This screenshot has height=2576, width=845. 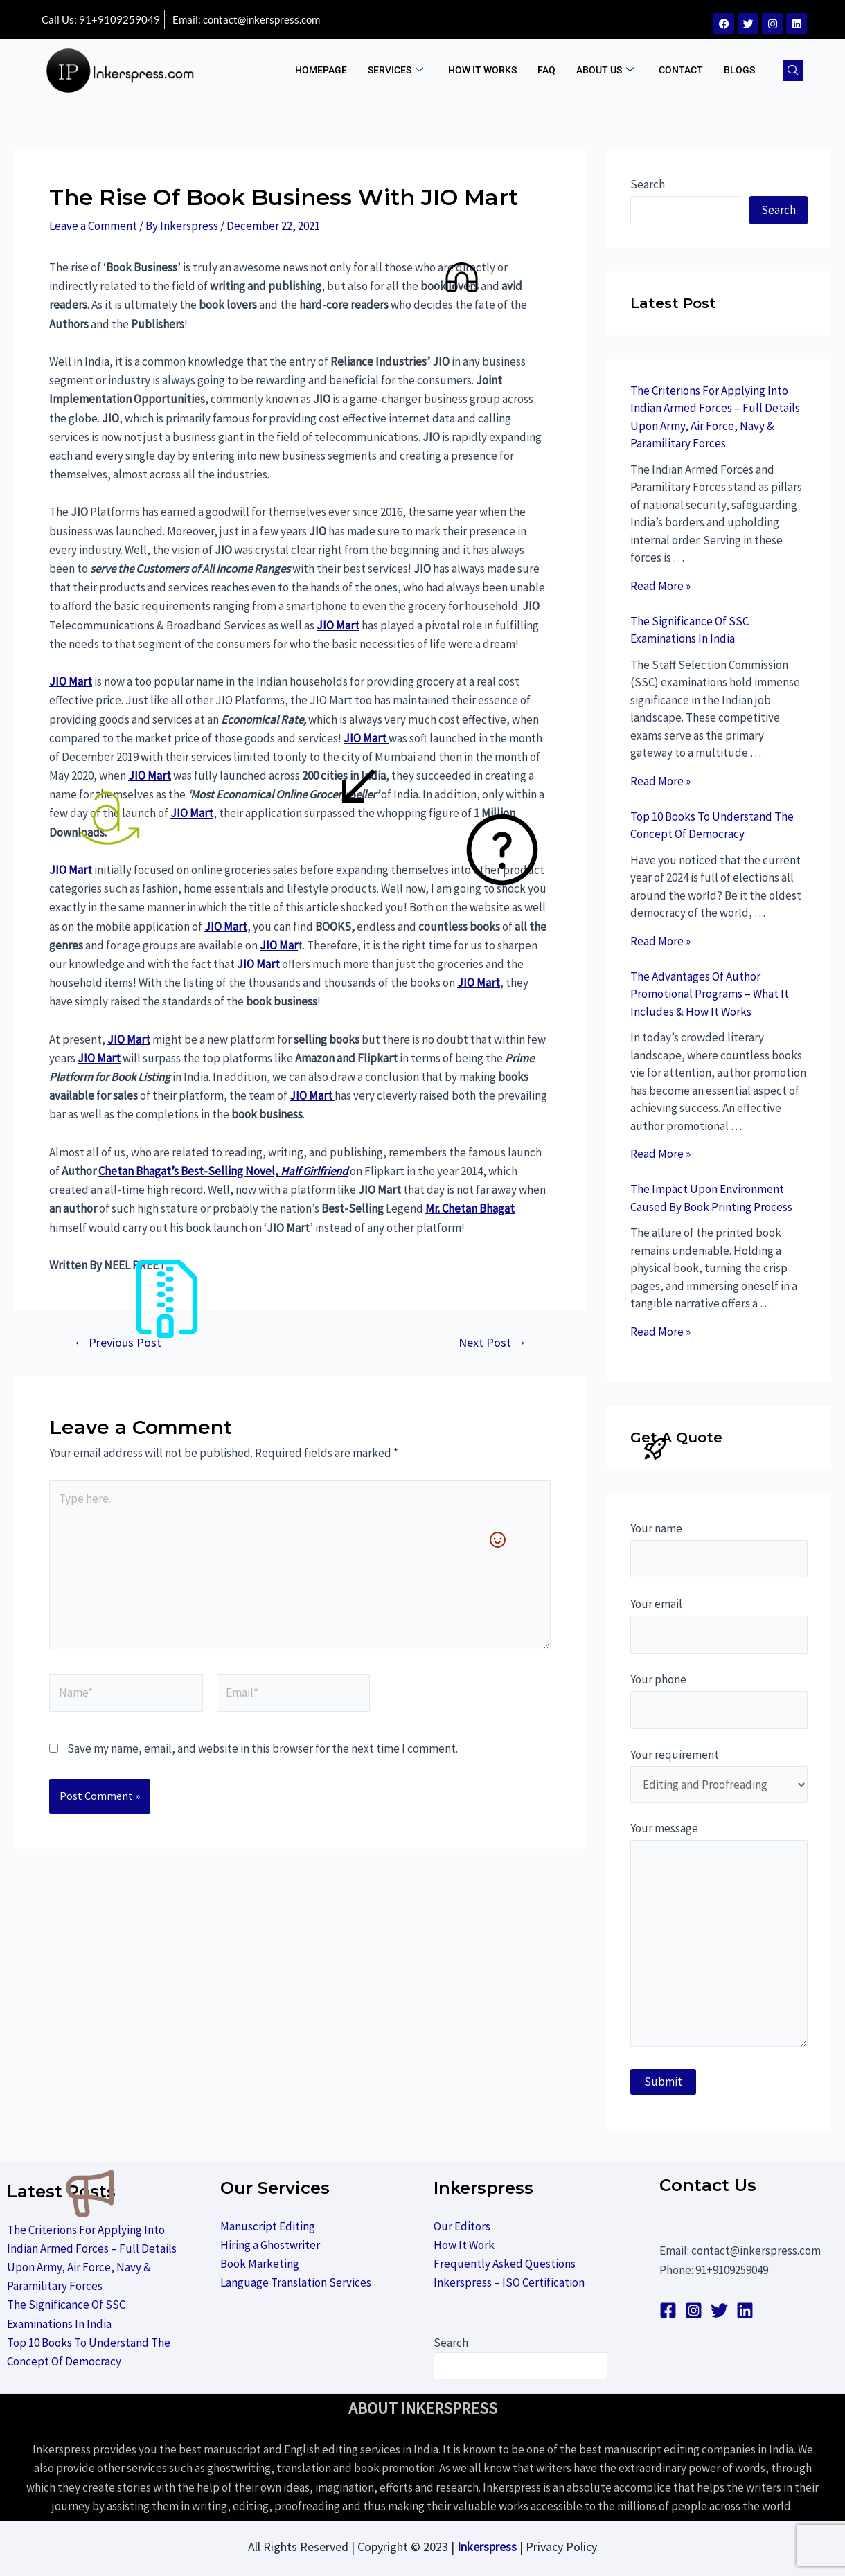 What do you see at coordinates (357, 787) in the screenshot?
I see `navigate to the southwest direction` at bounding box center [357, 787].